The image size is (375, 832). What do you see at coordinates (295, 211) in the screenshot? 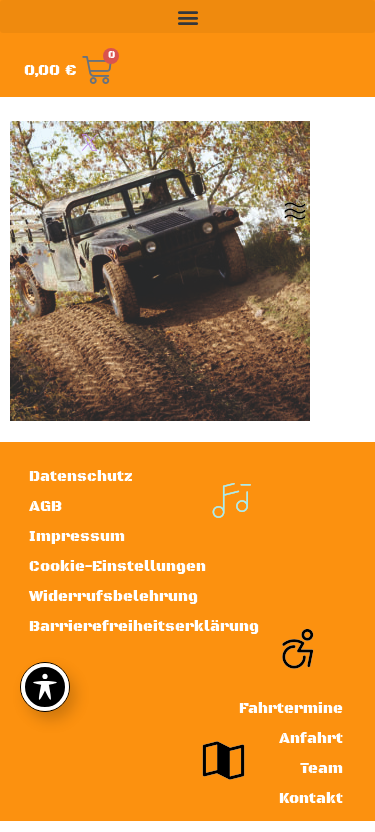
I see `indicates water or aquatic features` at bounding box center [295, 211].